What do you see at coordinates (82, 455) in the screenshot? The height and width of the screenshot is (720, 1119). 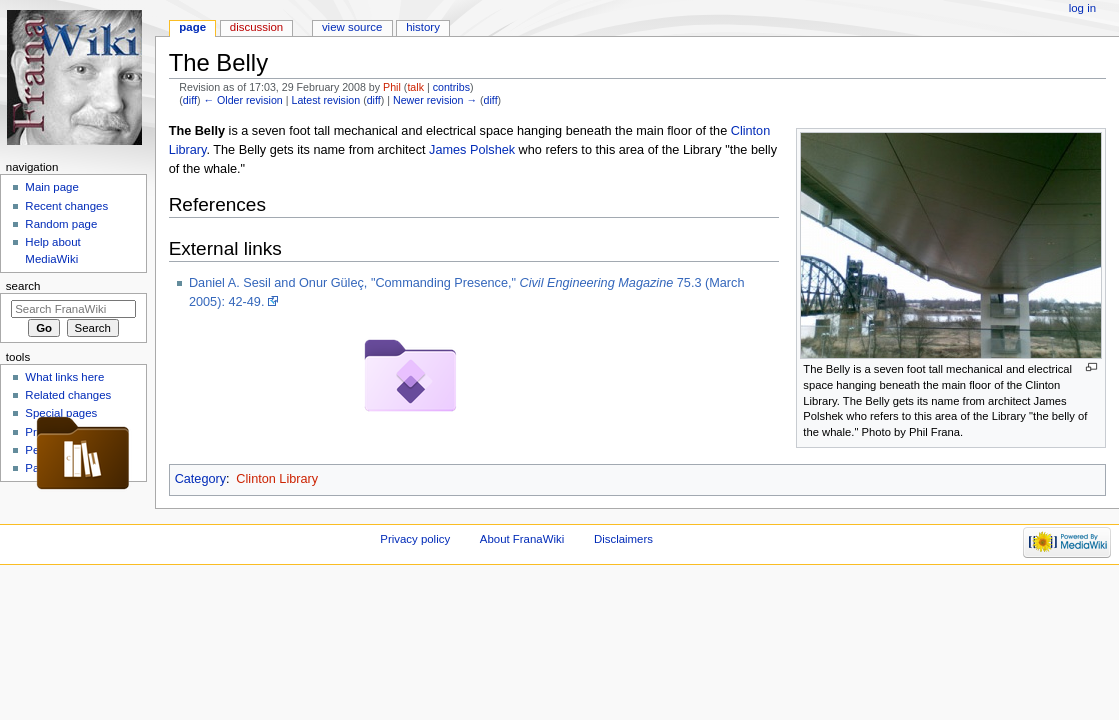 I see `open your calibre ebook library folder` at bounding box center [82, 455].